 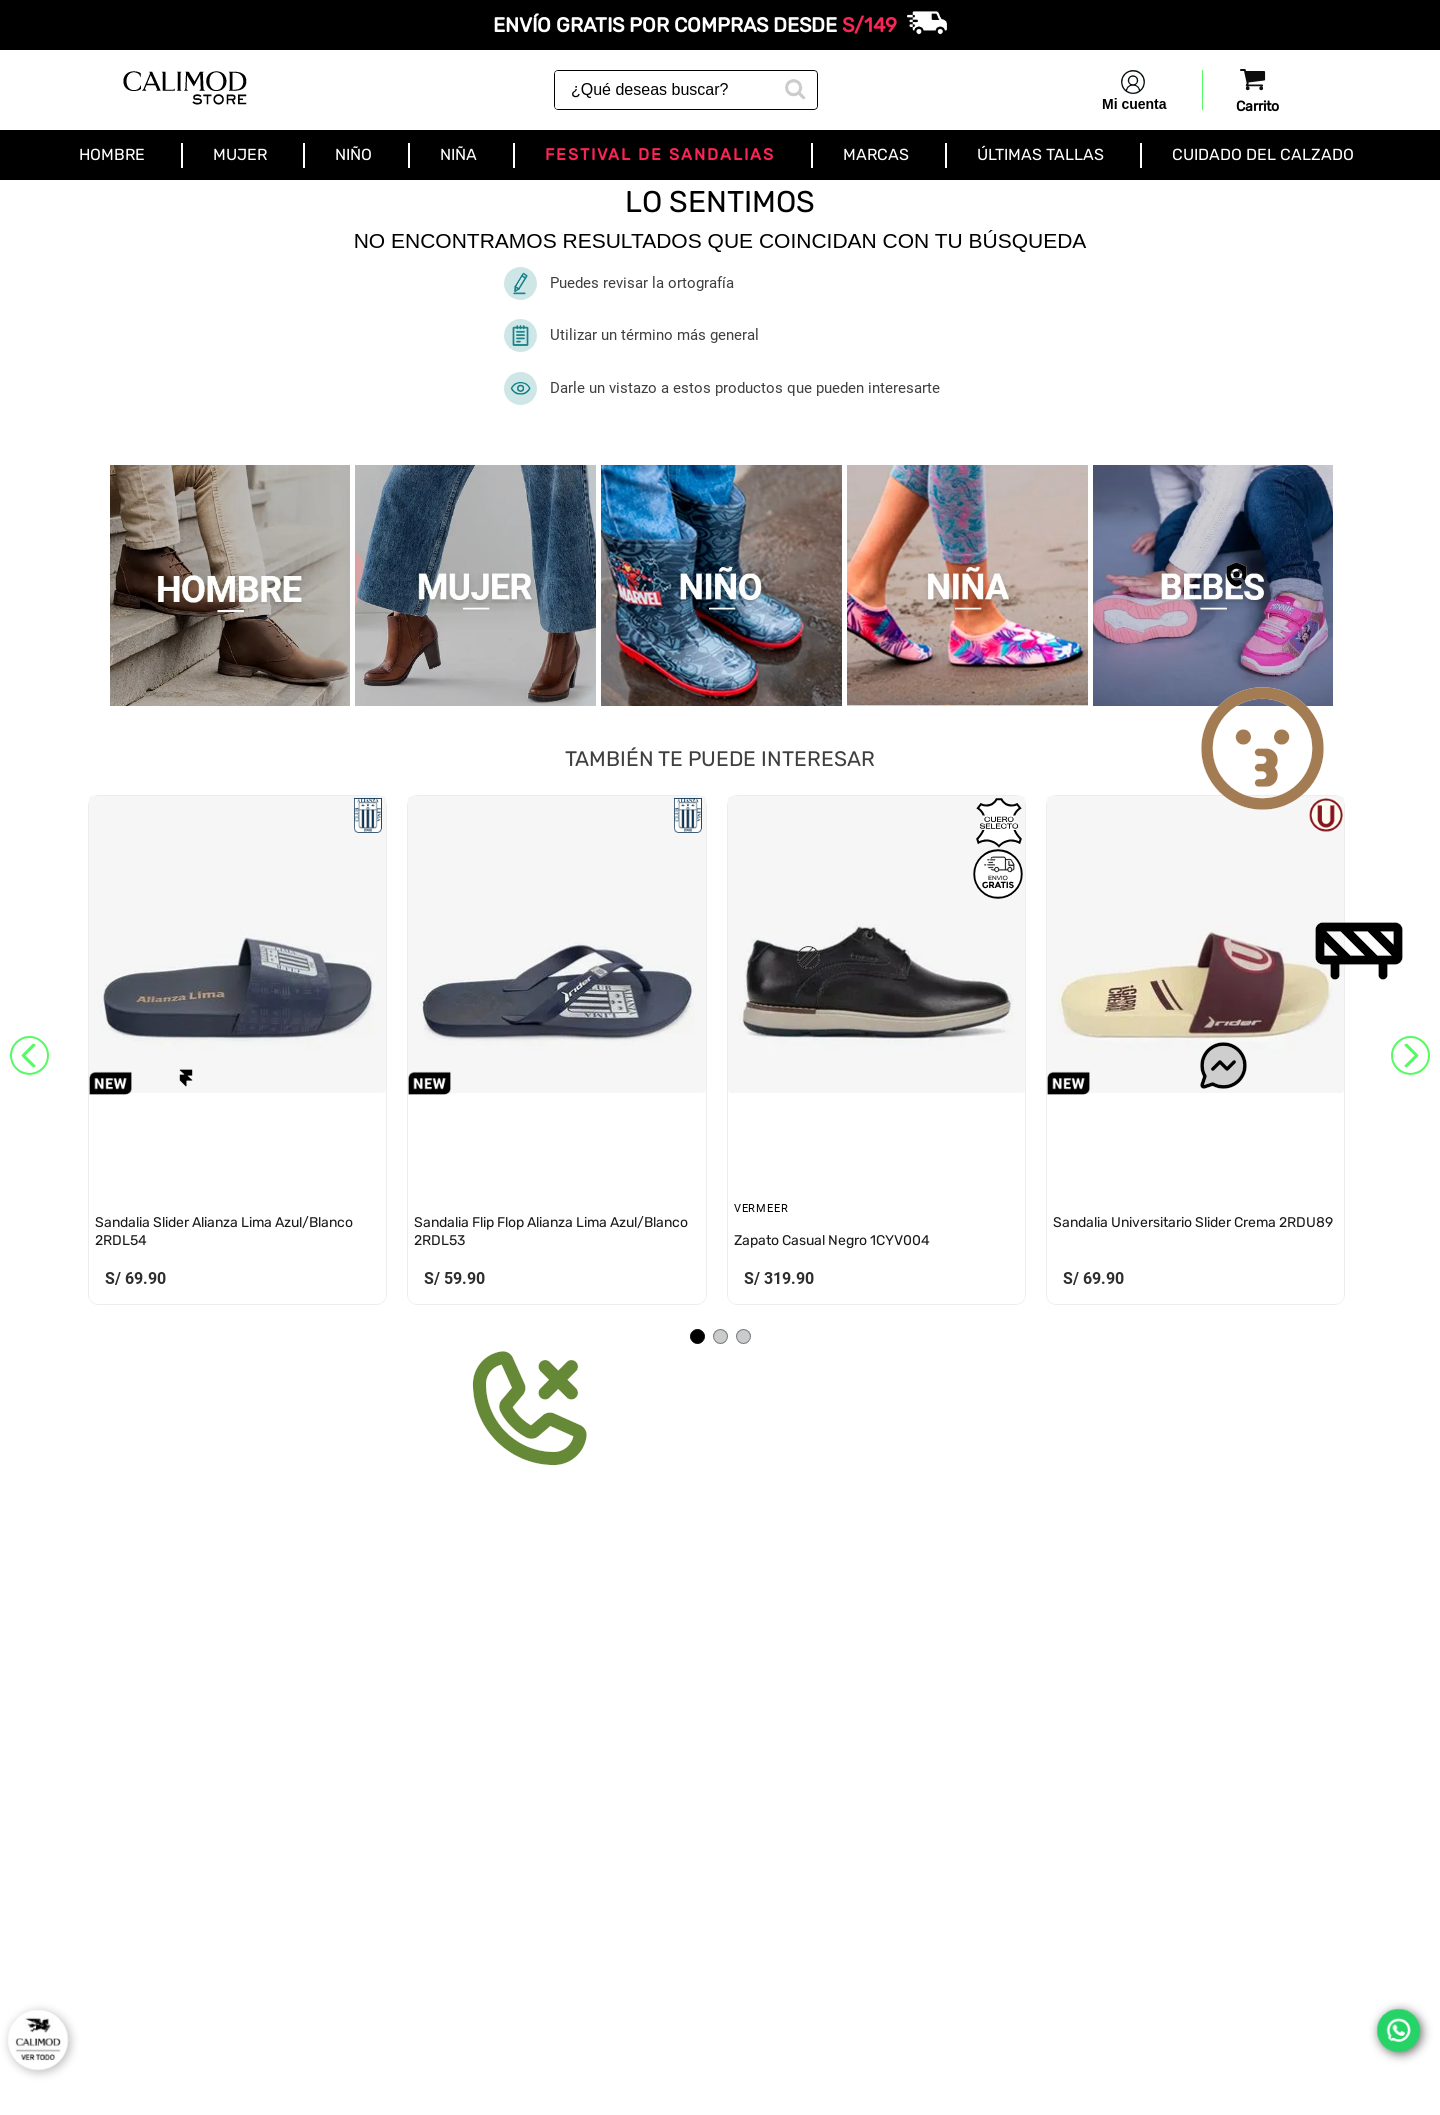 What do you see at coordinates (1359, 948) in the screenshot?
I see `indicates a blocked or restricted area` at bounding box center [1359, 948].